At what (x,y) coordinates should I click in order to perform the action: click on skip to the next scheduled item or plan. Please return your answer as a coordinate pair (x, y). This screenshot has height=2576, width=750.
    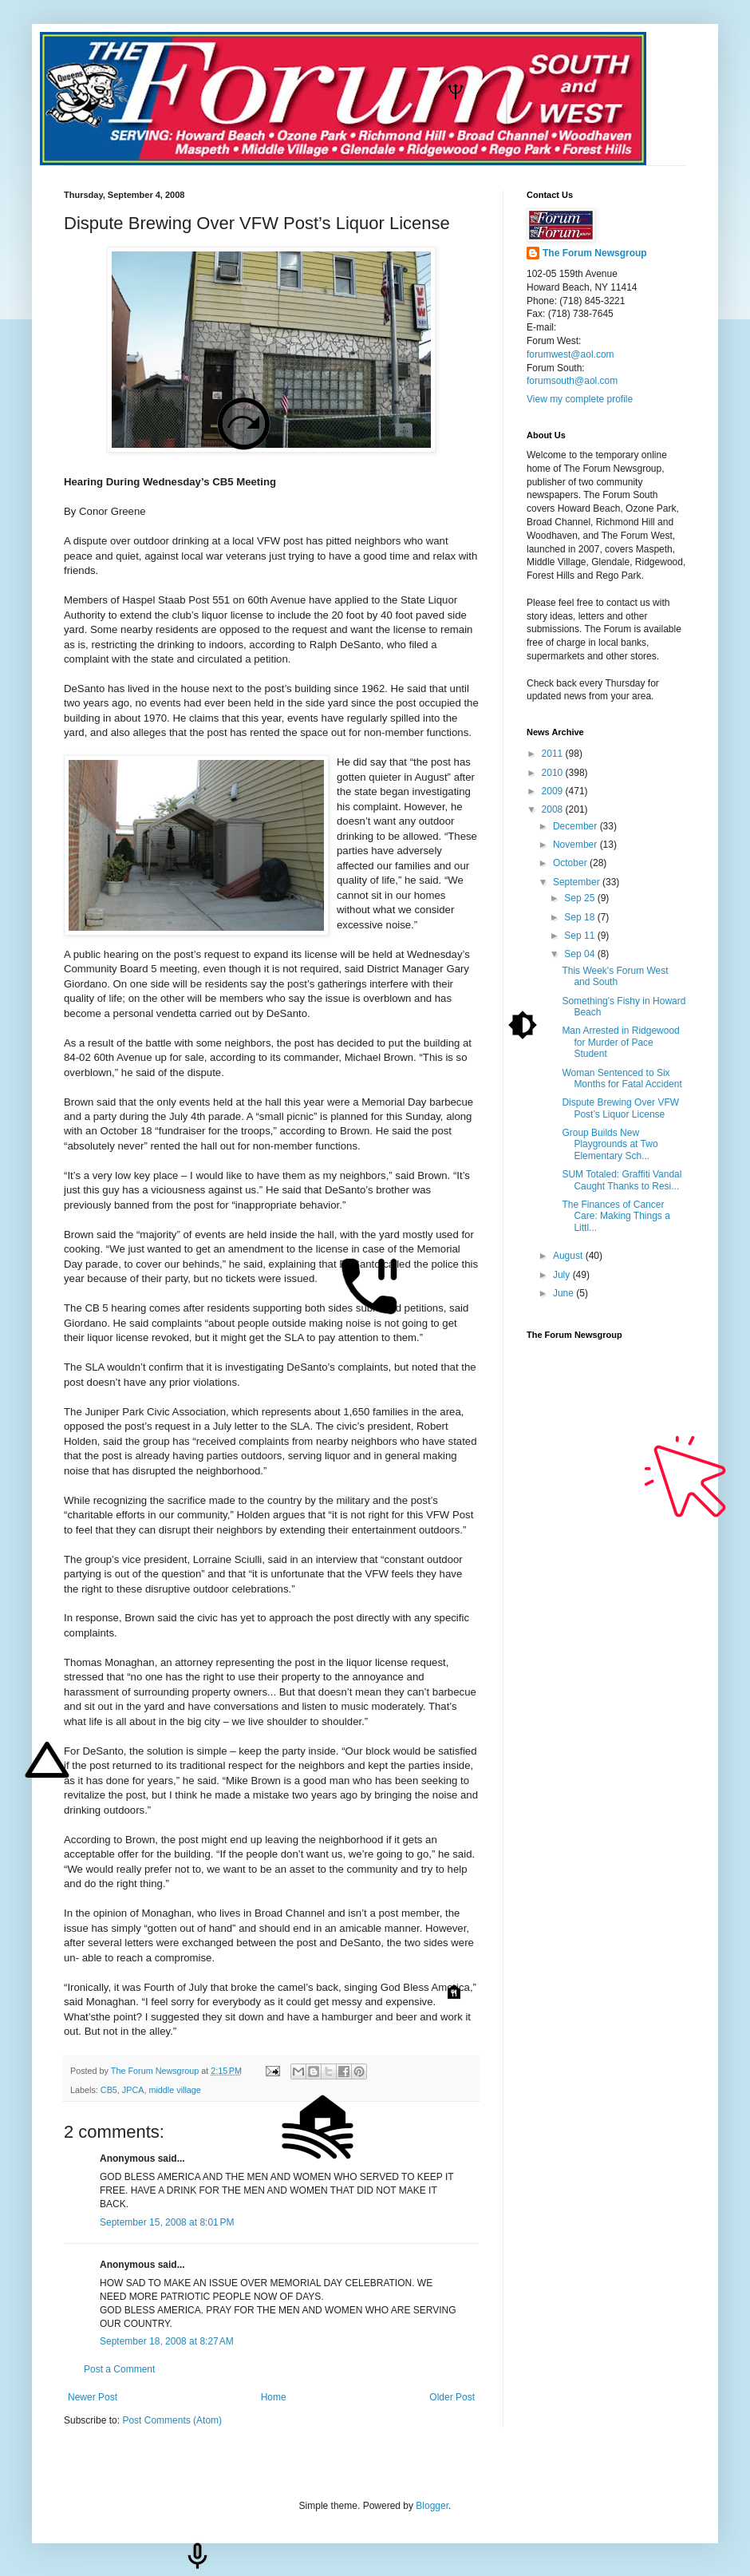
    Looking at the image, I should click on (243, 423).